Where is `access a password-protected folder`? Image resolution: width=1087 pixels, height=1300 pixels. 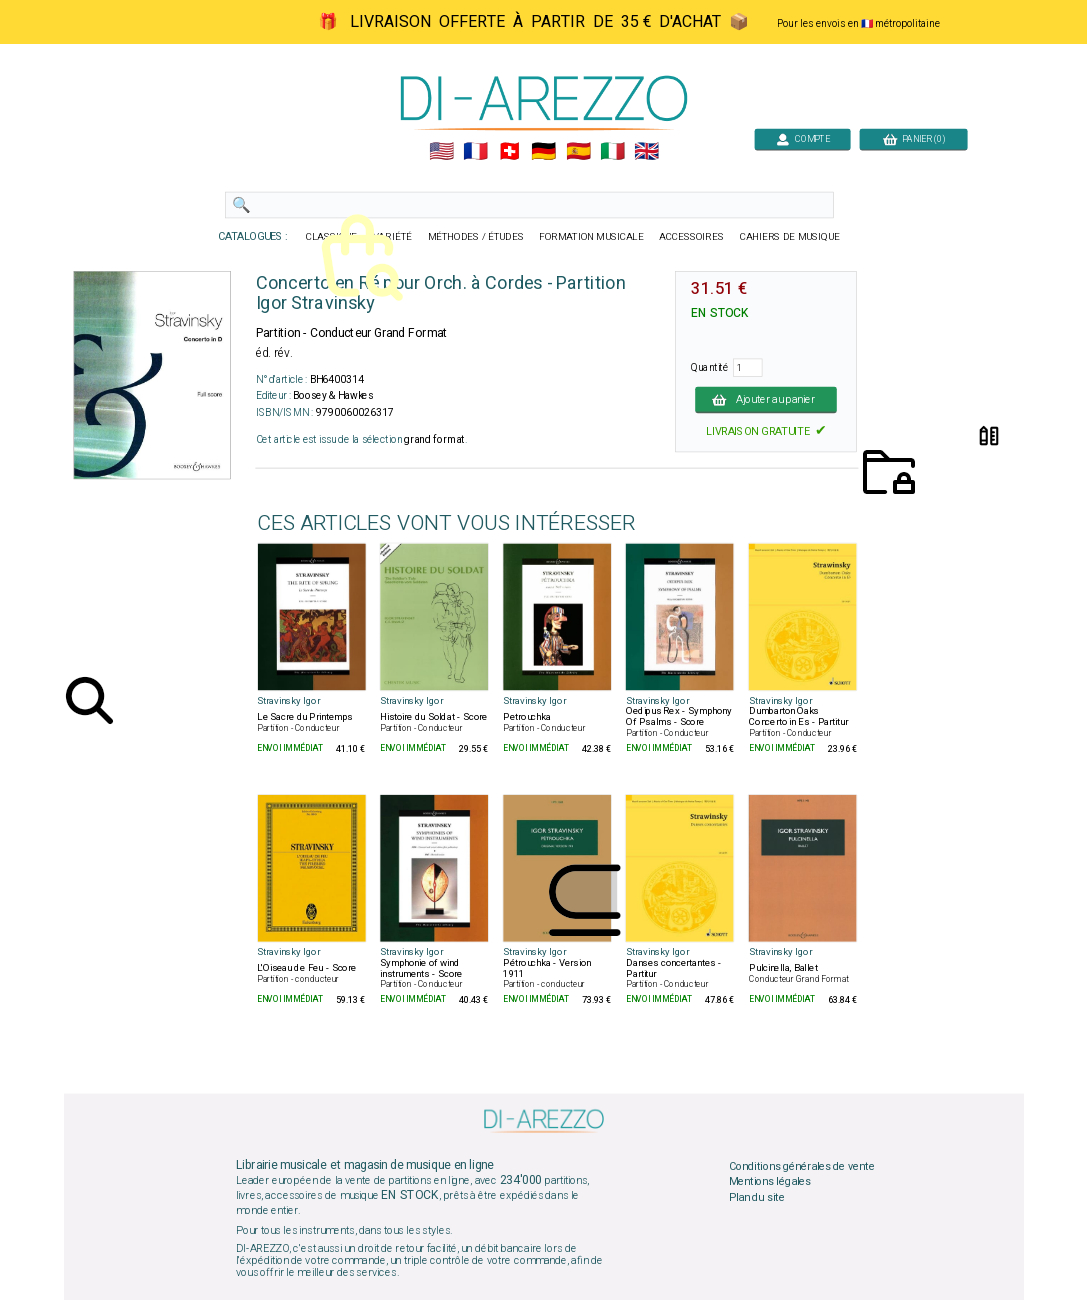
access a password-protected folder is located at coordinates (889, 472).